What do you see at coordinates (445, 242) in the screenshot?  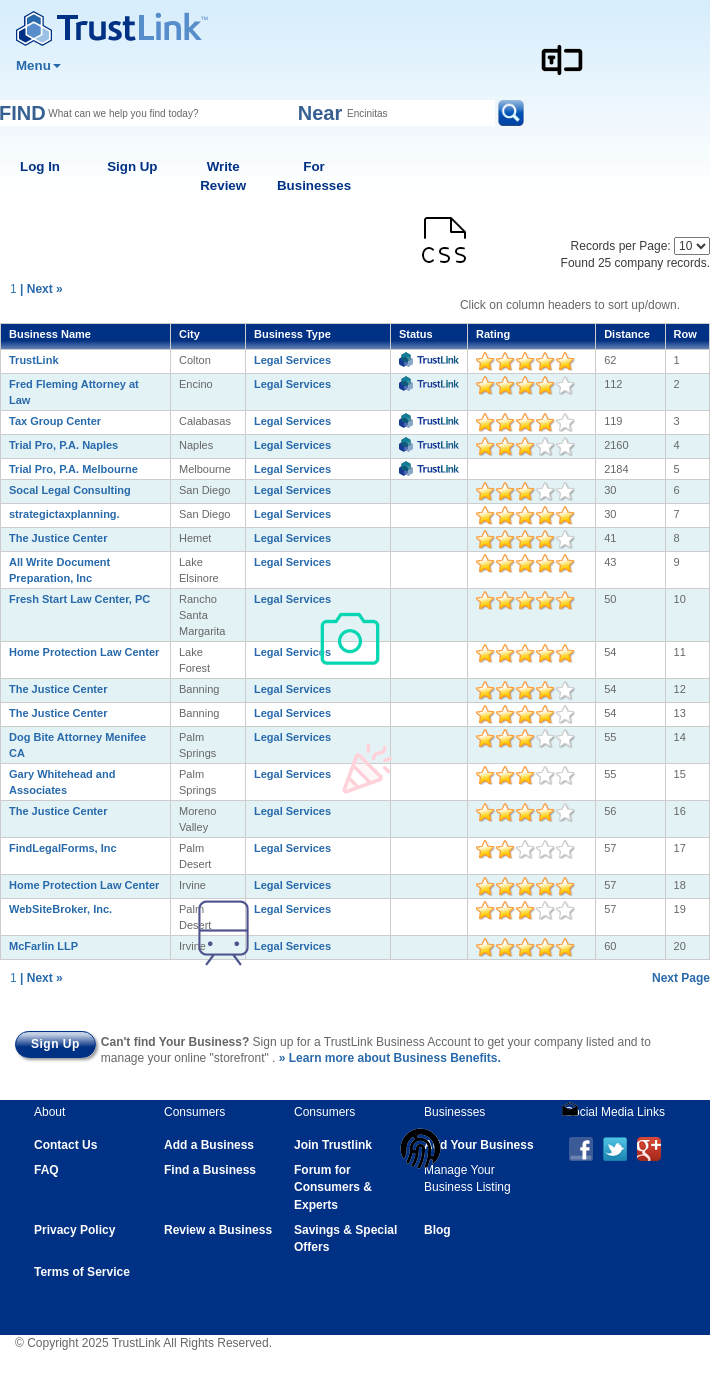 I see `view or open a CSS stylesheet file` at bounding box center [445, 242].